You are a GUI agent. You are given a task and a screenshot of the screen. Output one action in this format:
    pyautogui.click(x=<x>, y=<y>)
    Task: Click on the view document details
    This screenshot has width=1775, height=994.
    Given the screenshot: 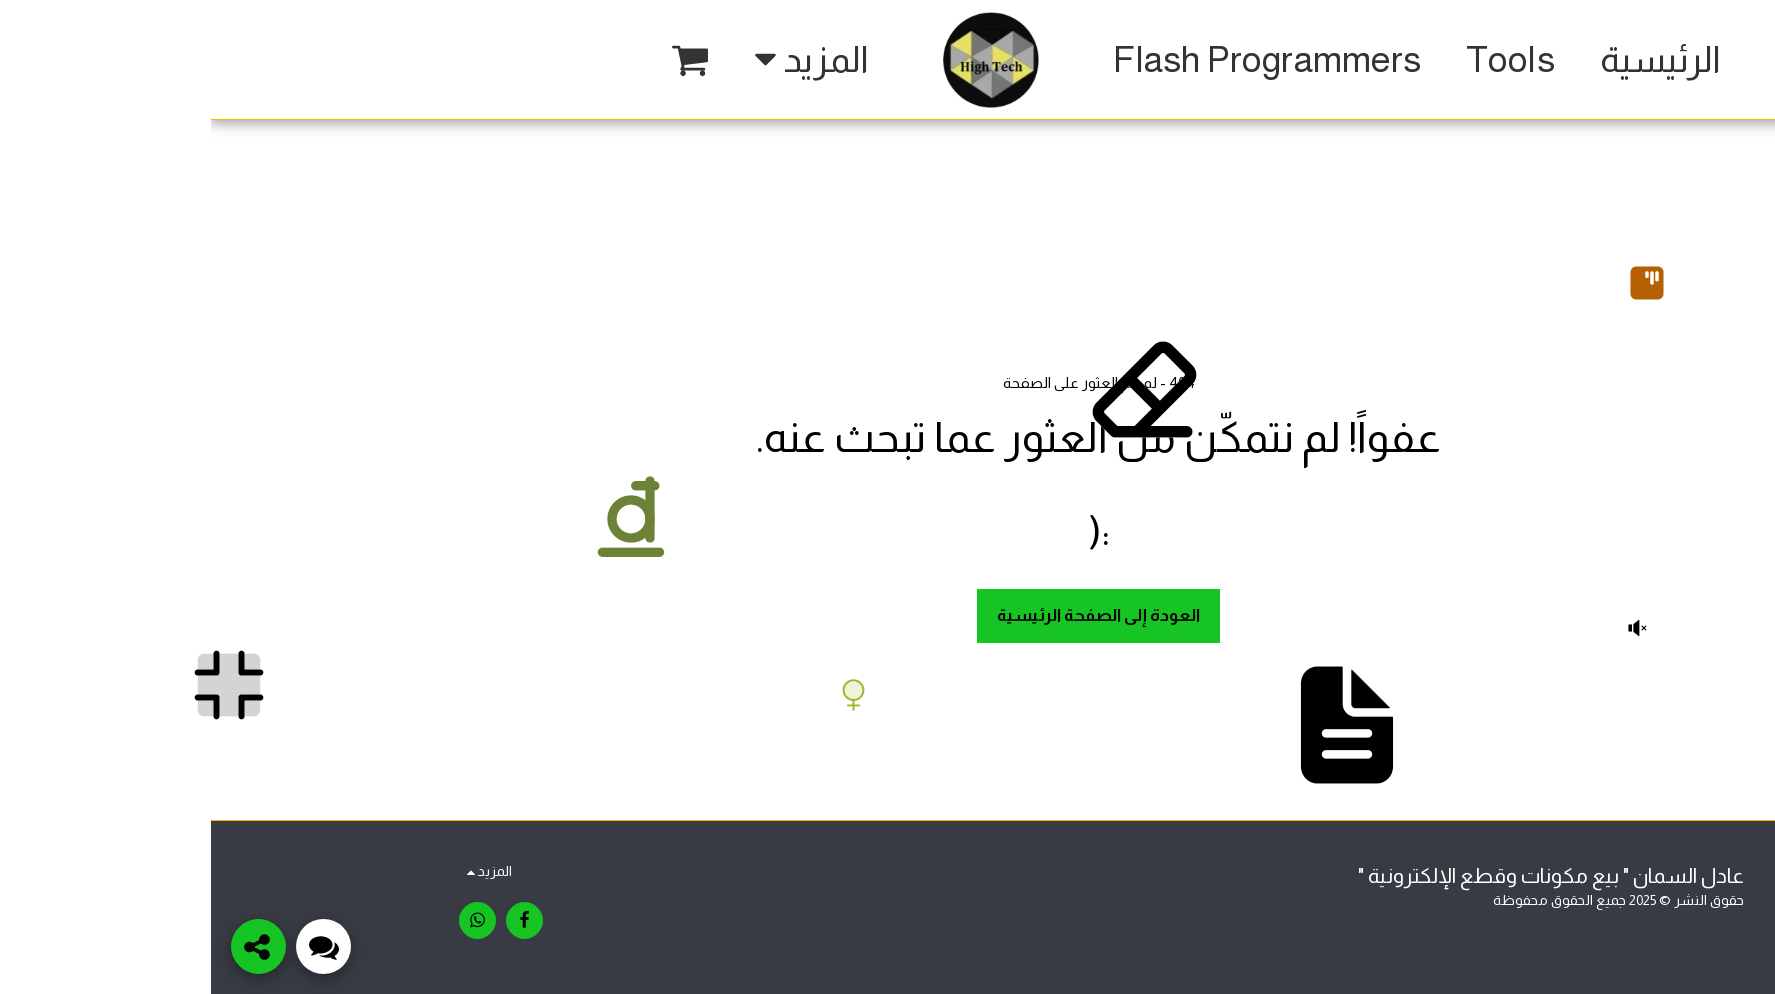 What is the action you would take?
    pyautogui.click(x=1347, y=725)
    